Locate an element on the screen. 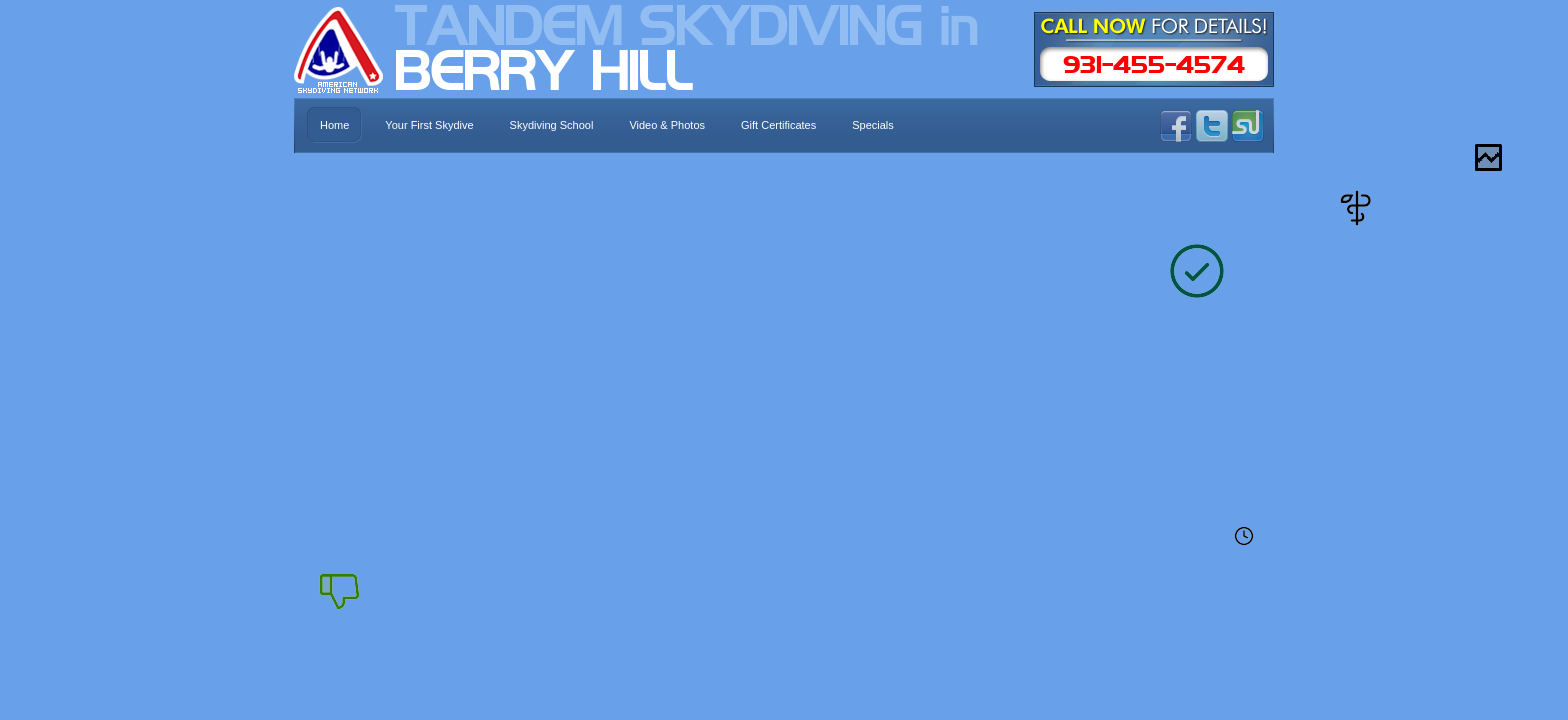 Image resolution: width=1568 pixels, height=720 pixels. indicates a completed or successful action is located at coordinates (1197, 271).